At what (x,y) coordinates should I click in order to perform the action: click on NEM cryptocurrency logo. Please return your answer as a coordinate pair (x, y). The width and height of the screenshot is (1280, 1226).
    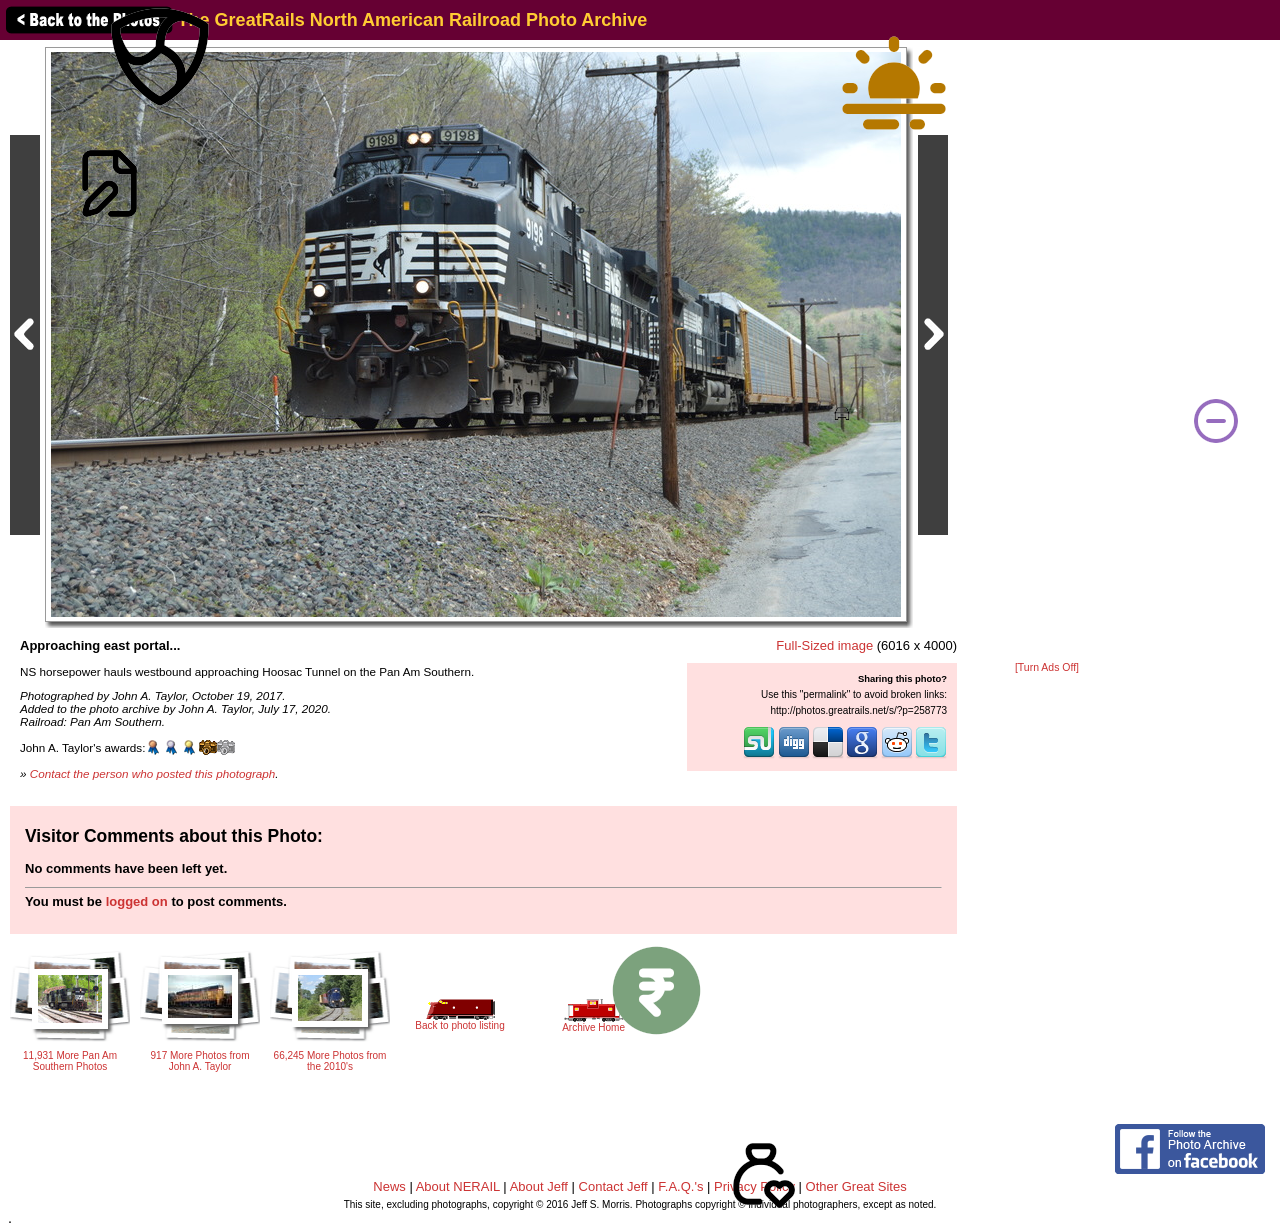
    Looking at the image, I should click on (160, 57).